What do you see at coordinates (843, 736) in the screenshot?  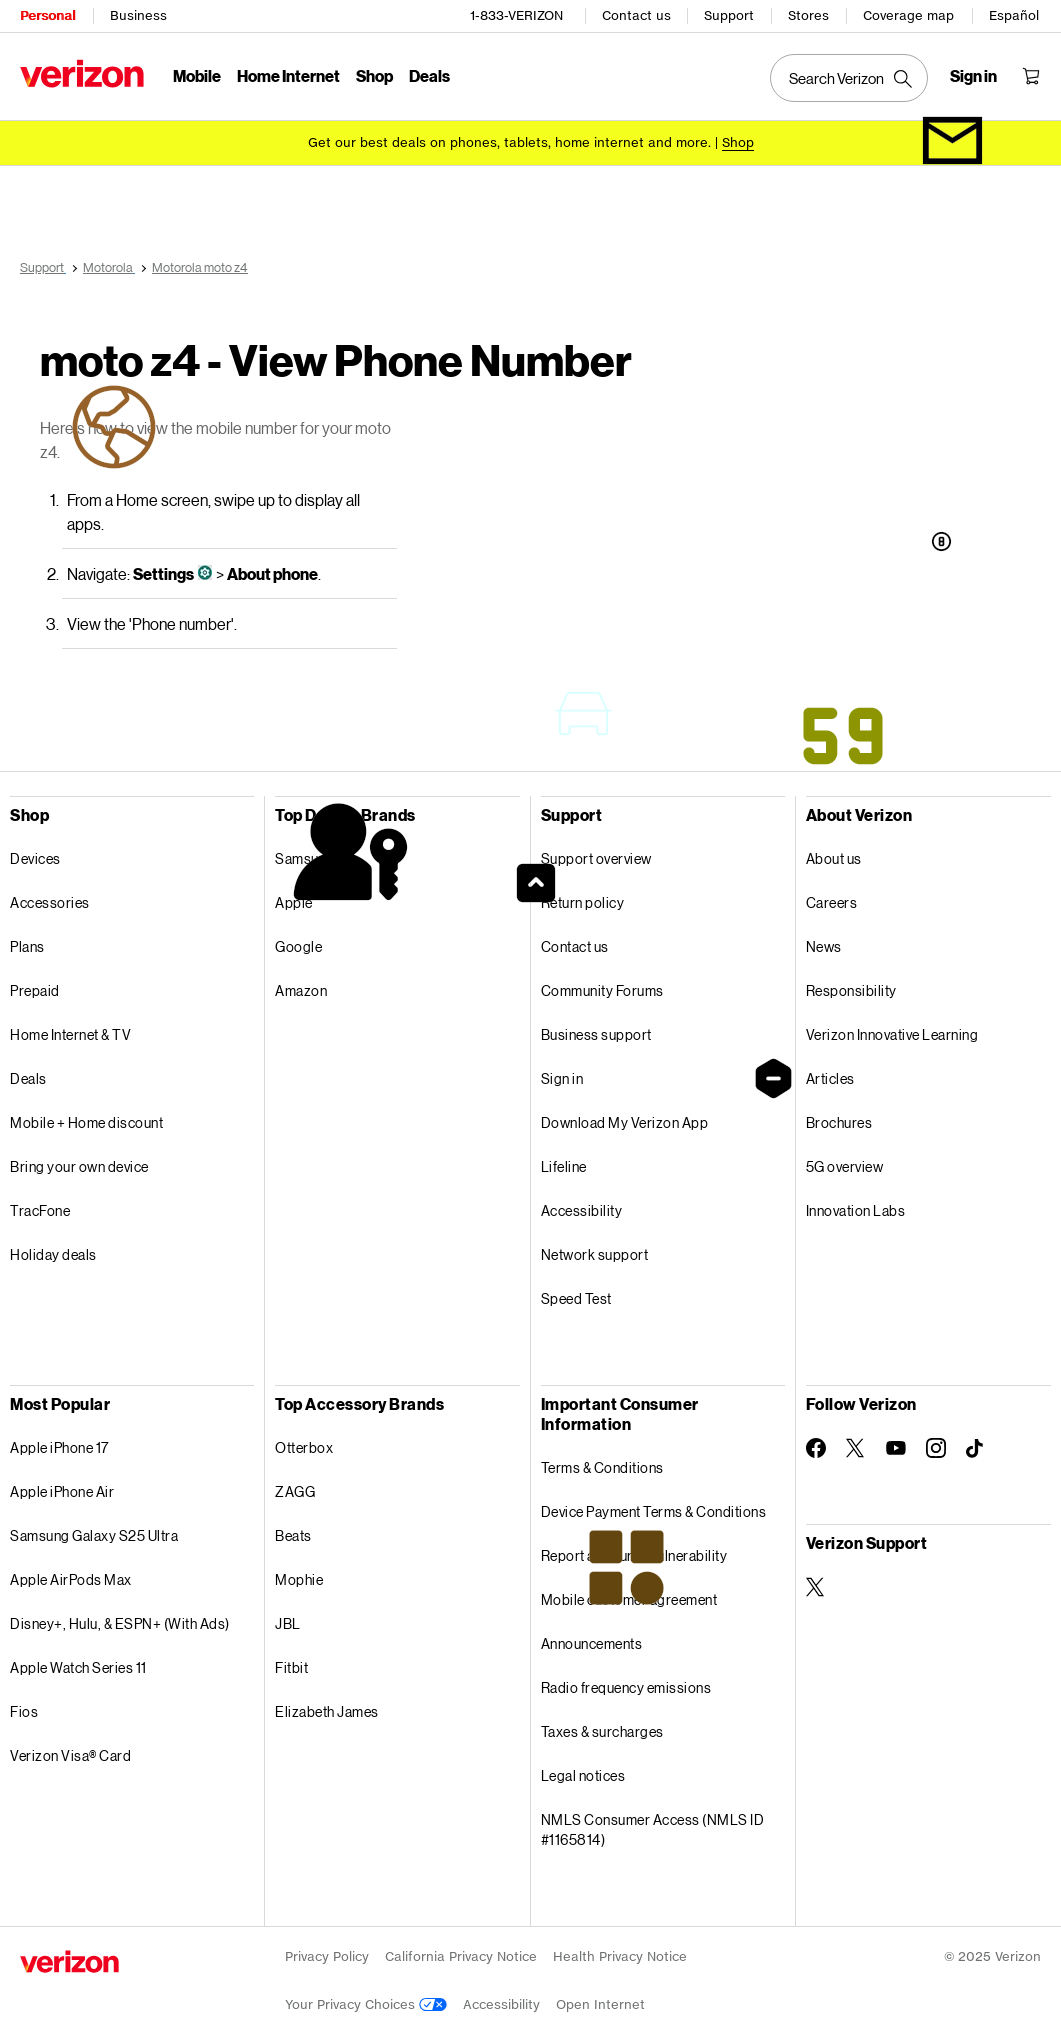 I see `indicates 59 items, notifications, or count` at bounding box center [843, 736].